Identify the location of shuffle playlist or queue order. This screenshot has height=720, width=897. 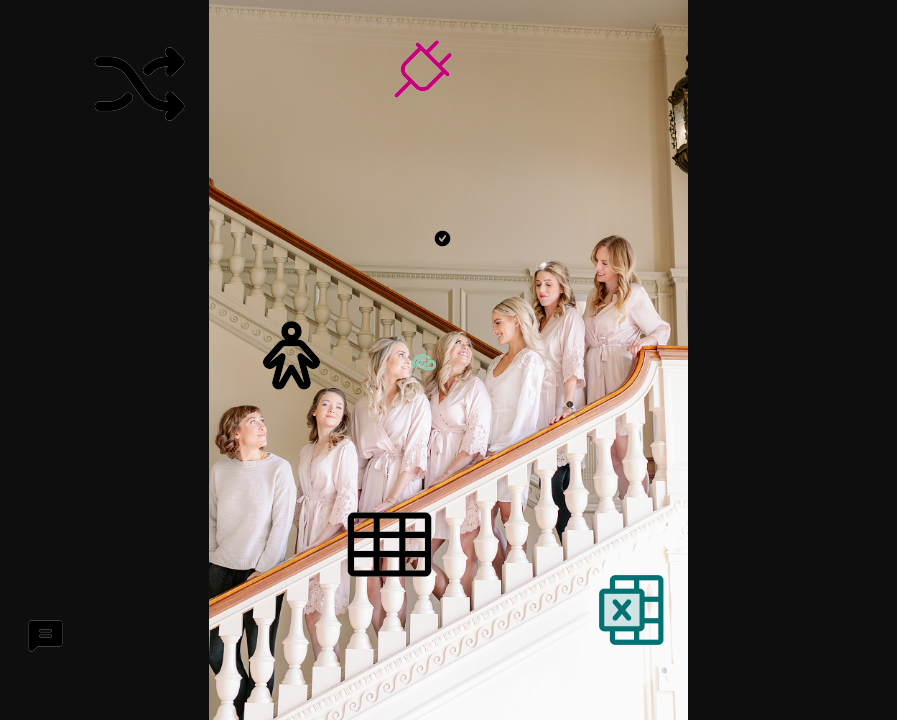
(138, 84).